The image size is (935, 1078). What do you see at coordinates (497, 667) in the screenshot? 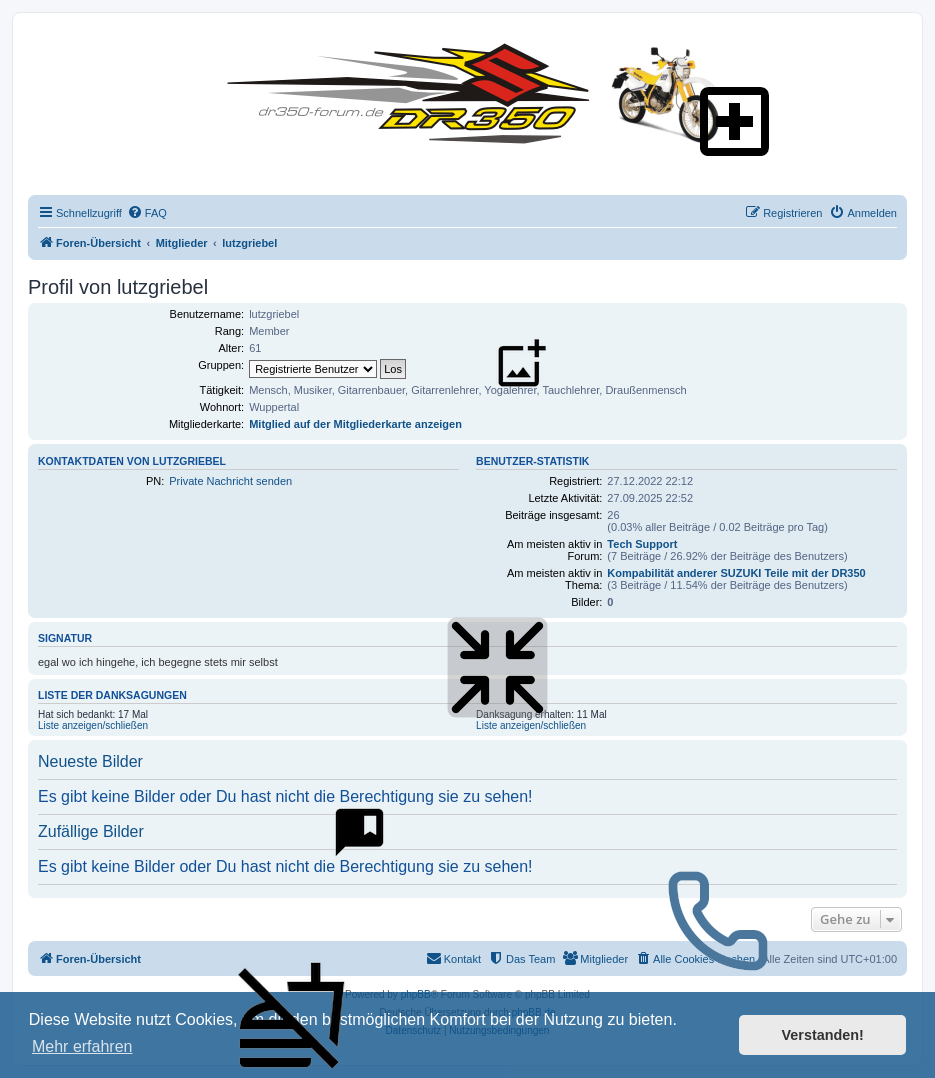
I see `exit fullscreen mode` at bounding box center [497, 667].